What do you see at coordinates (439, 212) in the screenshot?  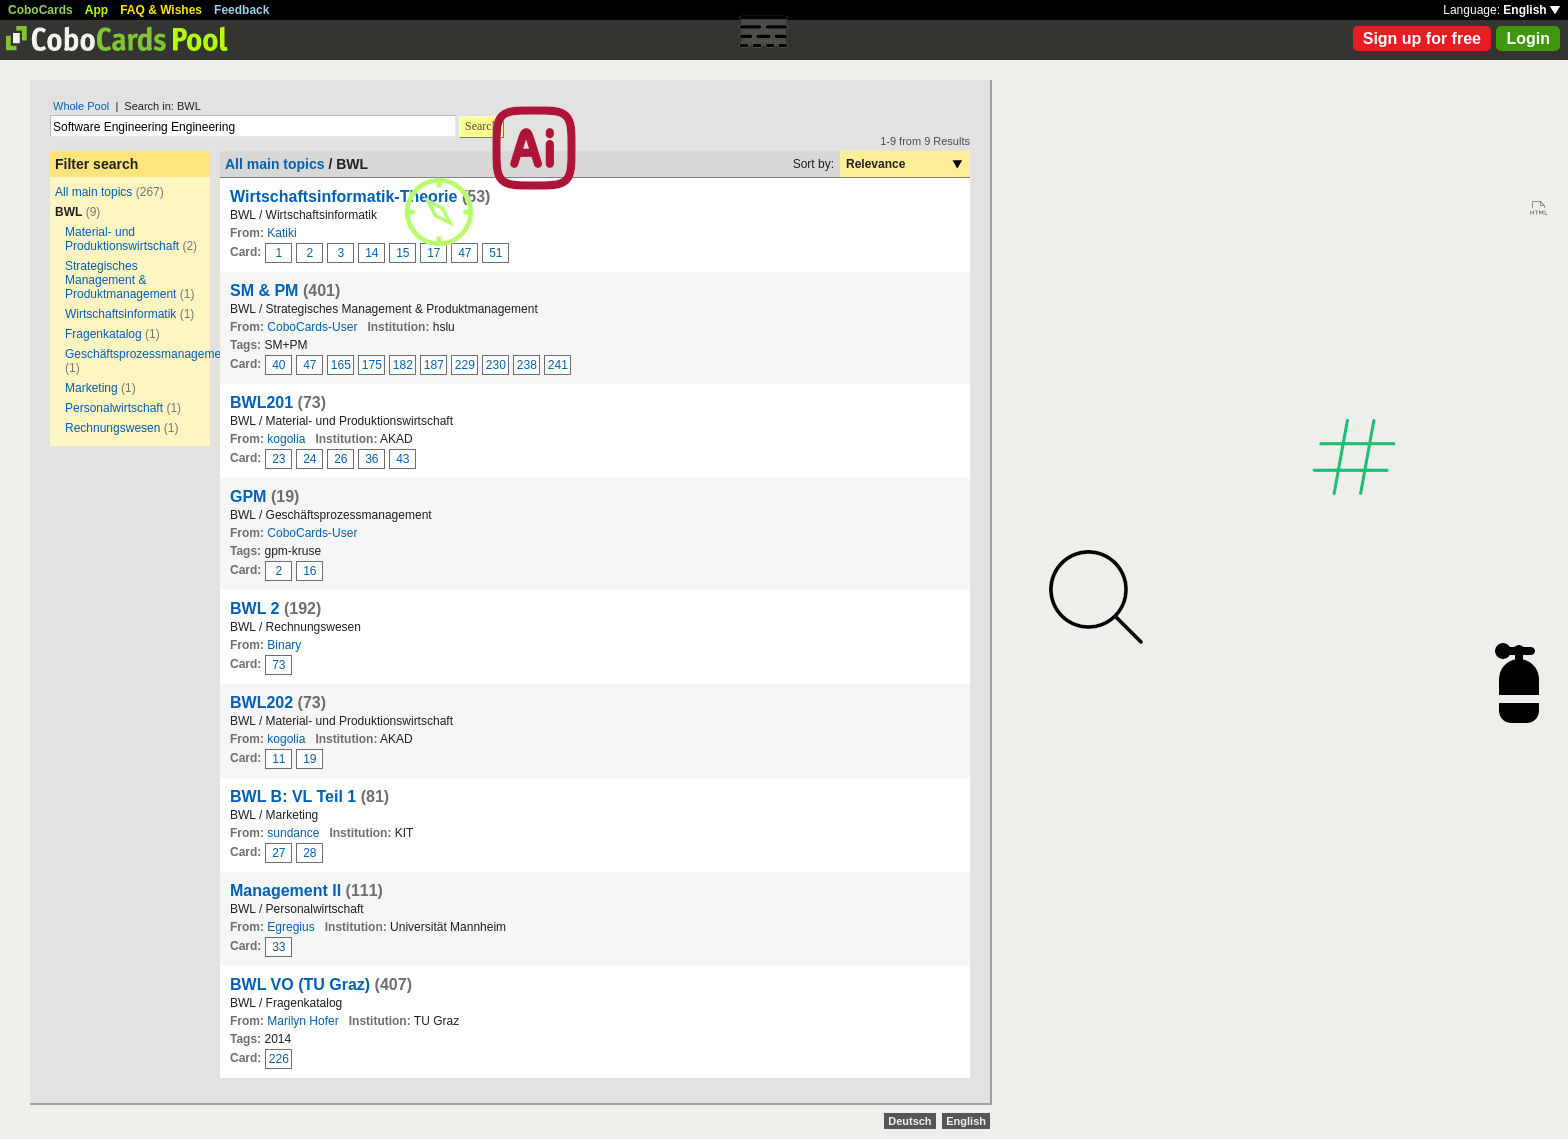 I see `navigate to explore or discover features` at bounding box center [439, 212].